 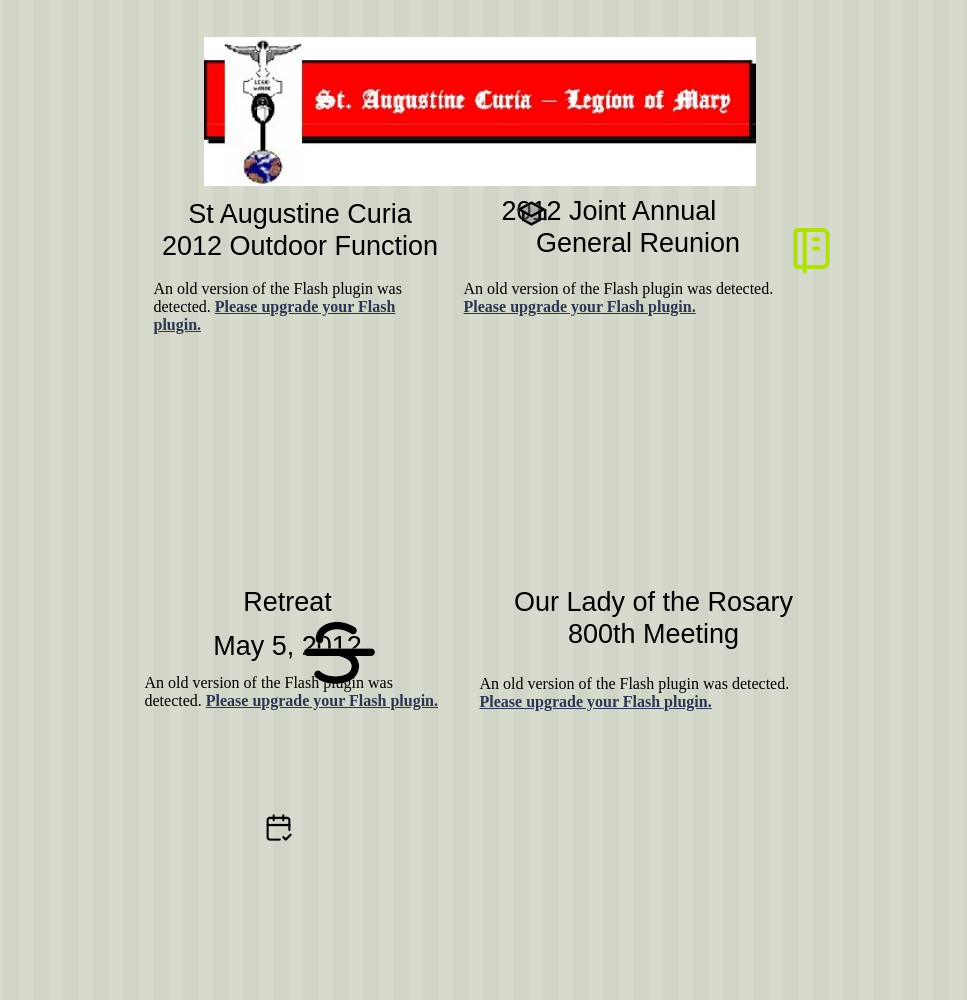 What do you see at coordinates (339, 653) in the screenshot?
I see `apply strikethrough formatting to selected text` at bounding box center [339, 653].